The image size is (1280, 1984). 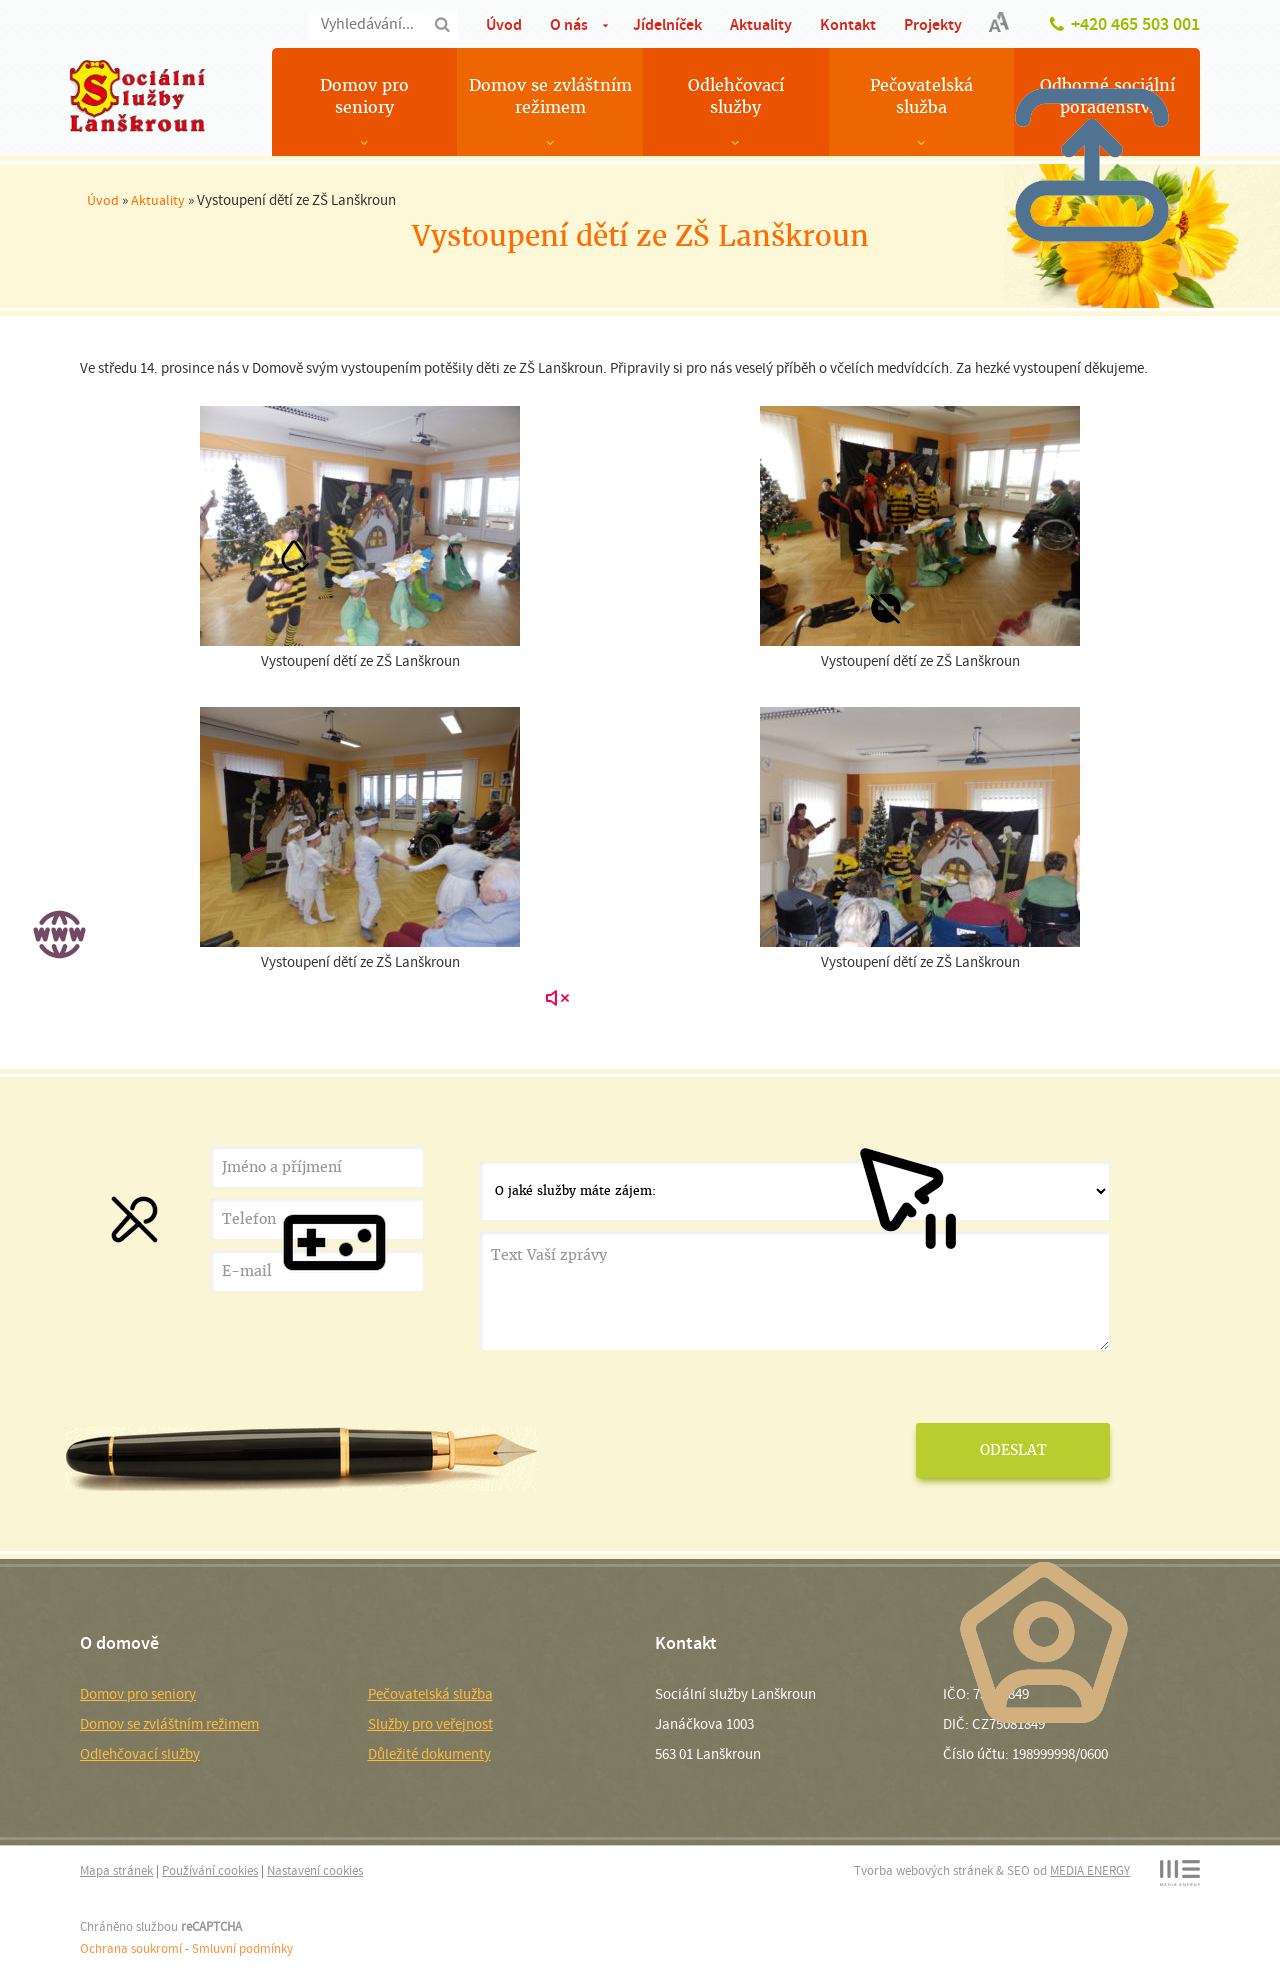 What do you see at coordinates (905, 1193) in the screenshot?
I see `pause cursor tracking or pointer activity` at bounding box center [905, 1193].